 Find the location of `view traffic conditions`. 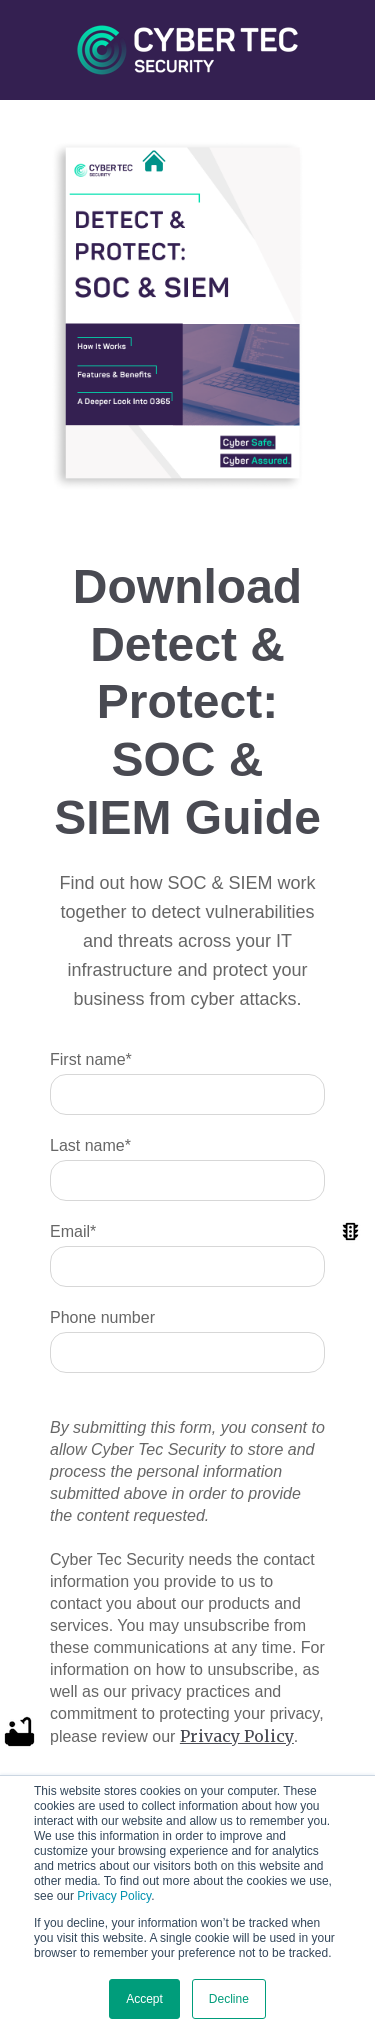

view traffic conditions is located at coordinates (350, 1231).